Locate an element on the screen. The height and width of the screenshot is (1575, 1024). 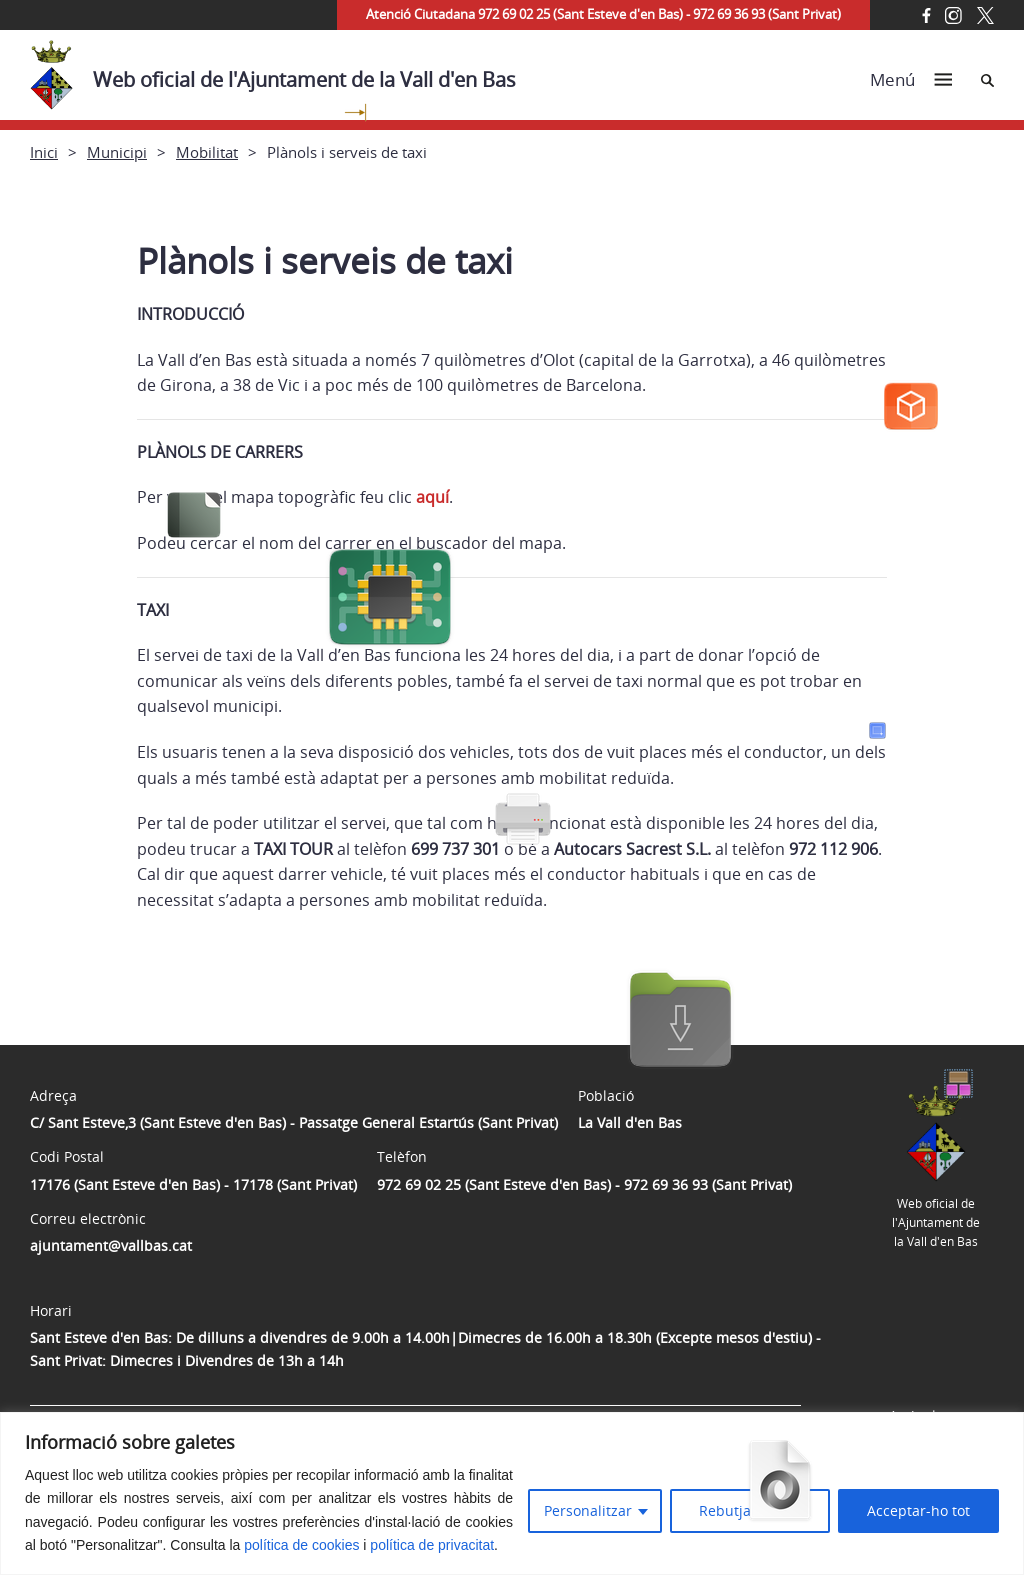
a JSON file type indicator is located at coordinates (780, 1481).